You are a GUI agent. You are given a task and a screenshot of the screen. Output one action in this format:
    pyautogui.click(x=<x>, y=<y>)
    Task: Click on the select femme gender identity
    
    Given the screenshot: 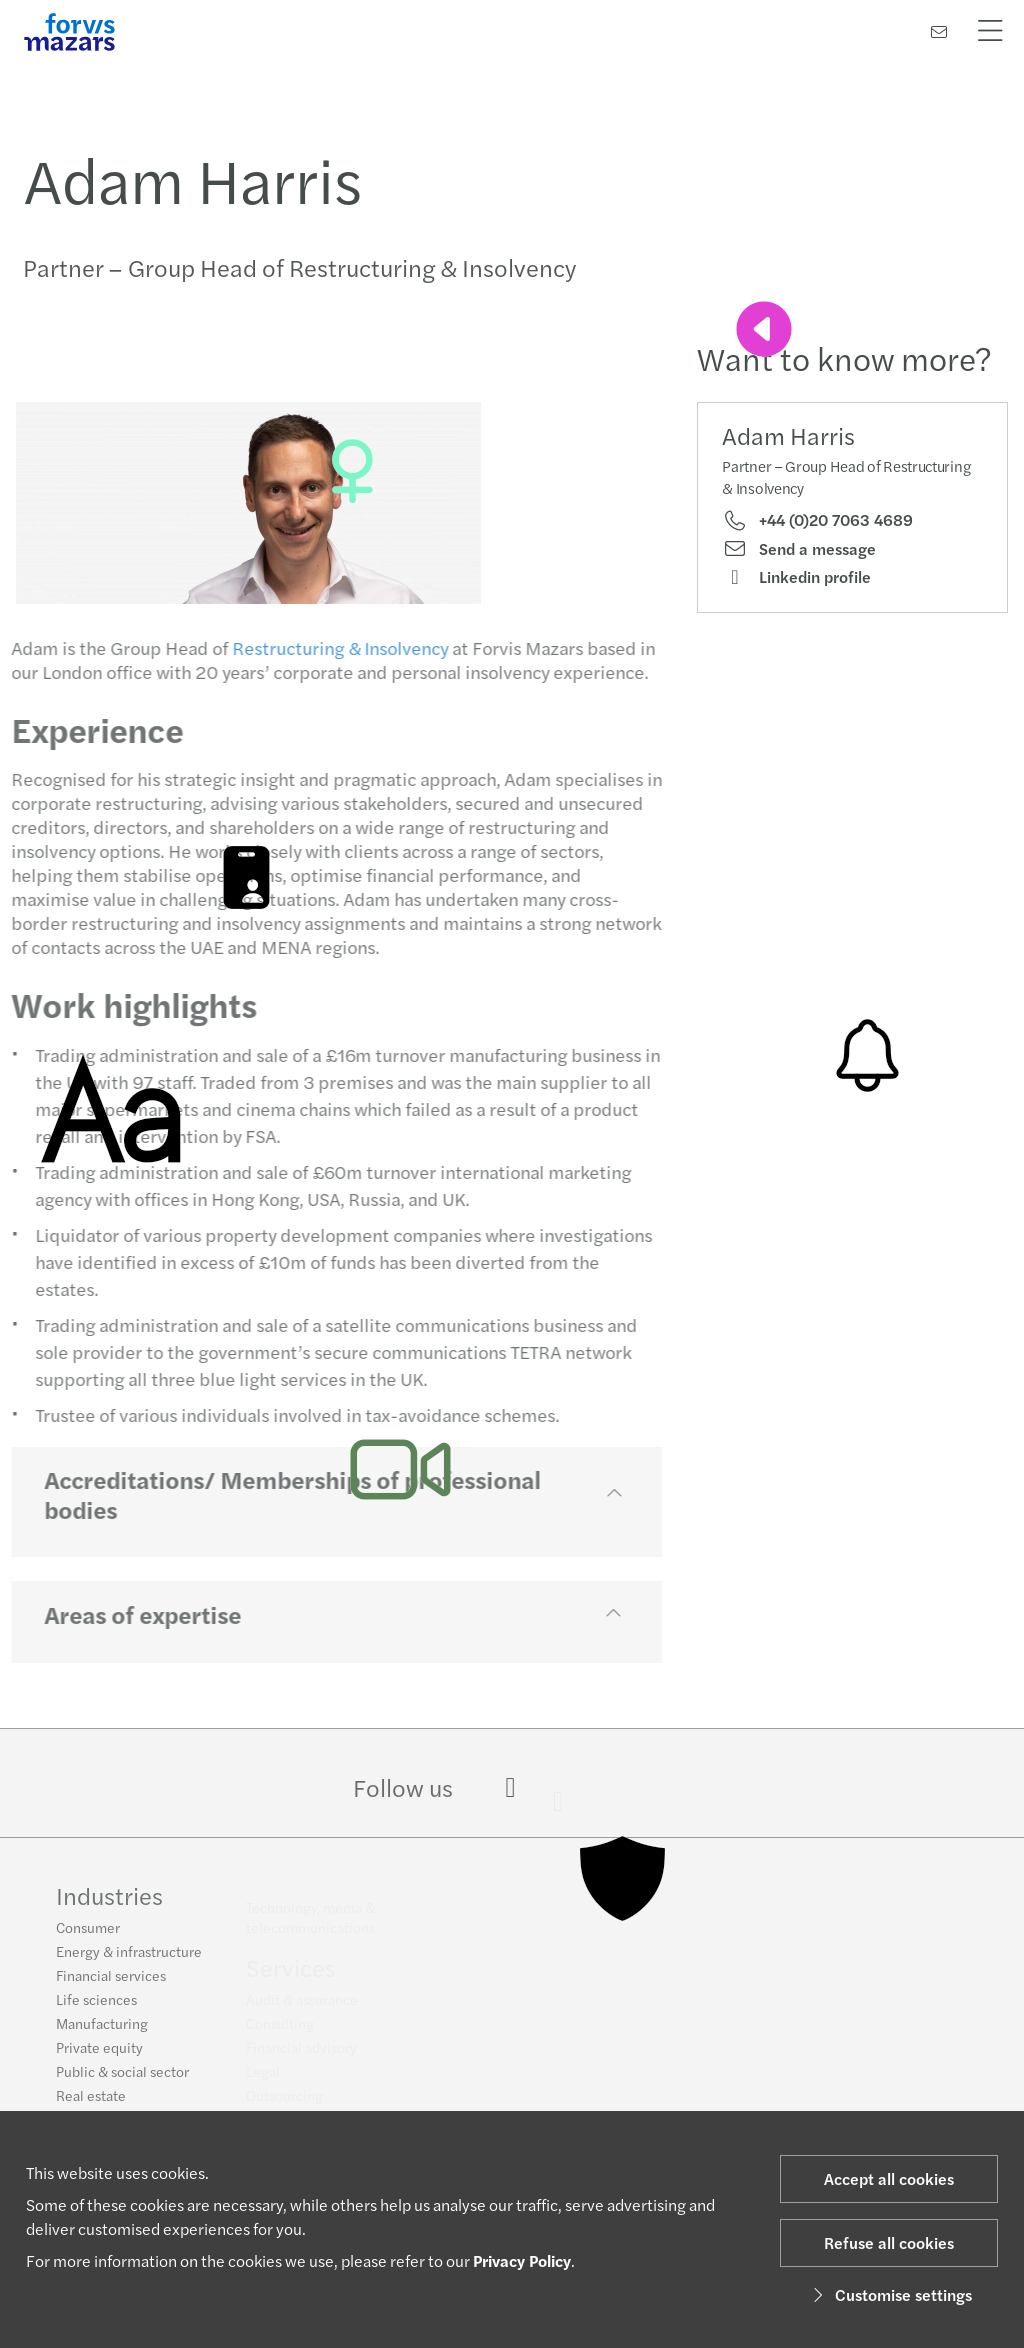 What is the action you would take?
    pyautogui.click(x=352, y=469)
    